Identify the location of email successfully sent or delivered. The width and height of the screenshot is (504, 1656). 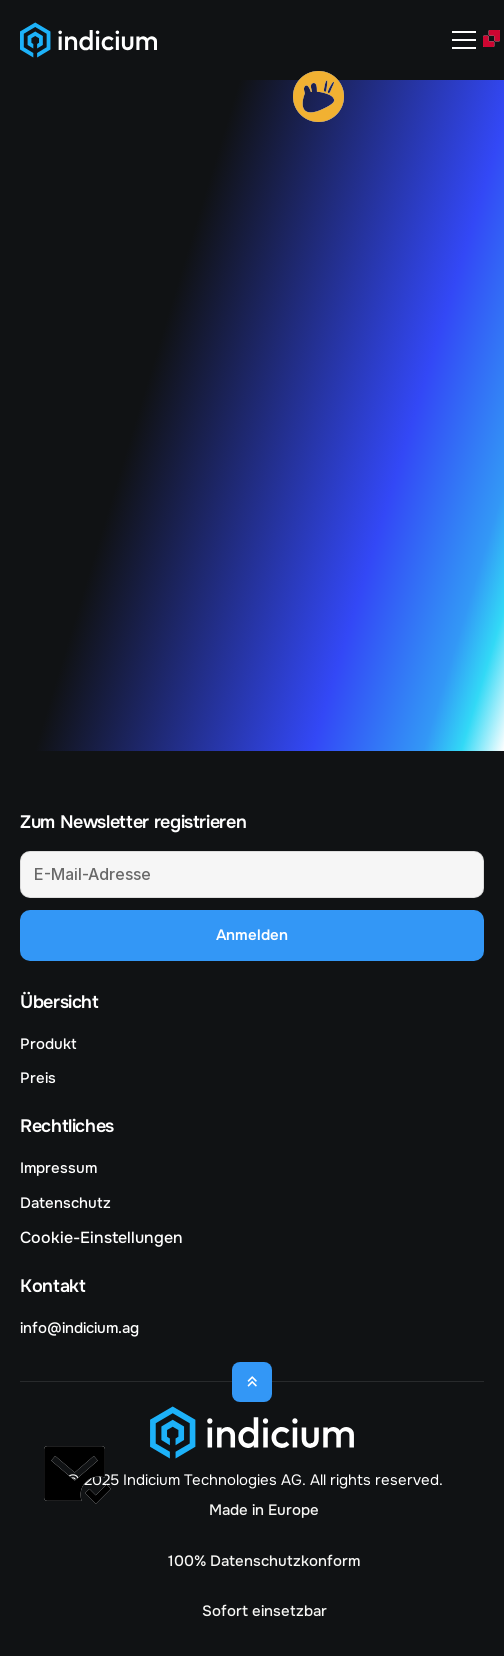
(74, 1473).